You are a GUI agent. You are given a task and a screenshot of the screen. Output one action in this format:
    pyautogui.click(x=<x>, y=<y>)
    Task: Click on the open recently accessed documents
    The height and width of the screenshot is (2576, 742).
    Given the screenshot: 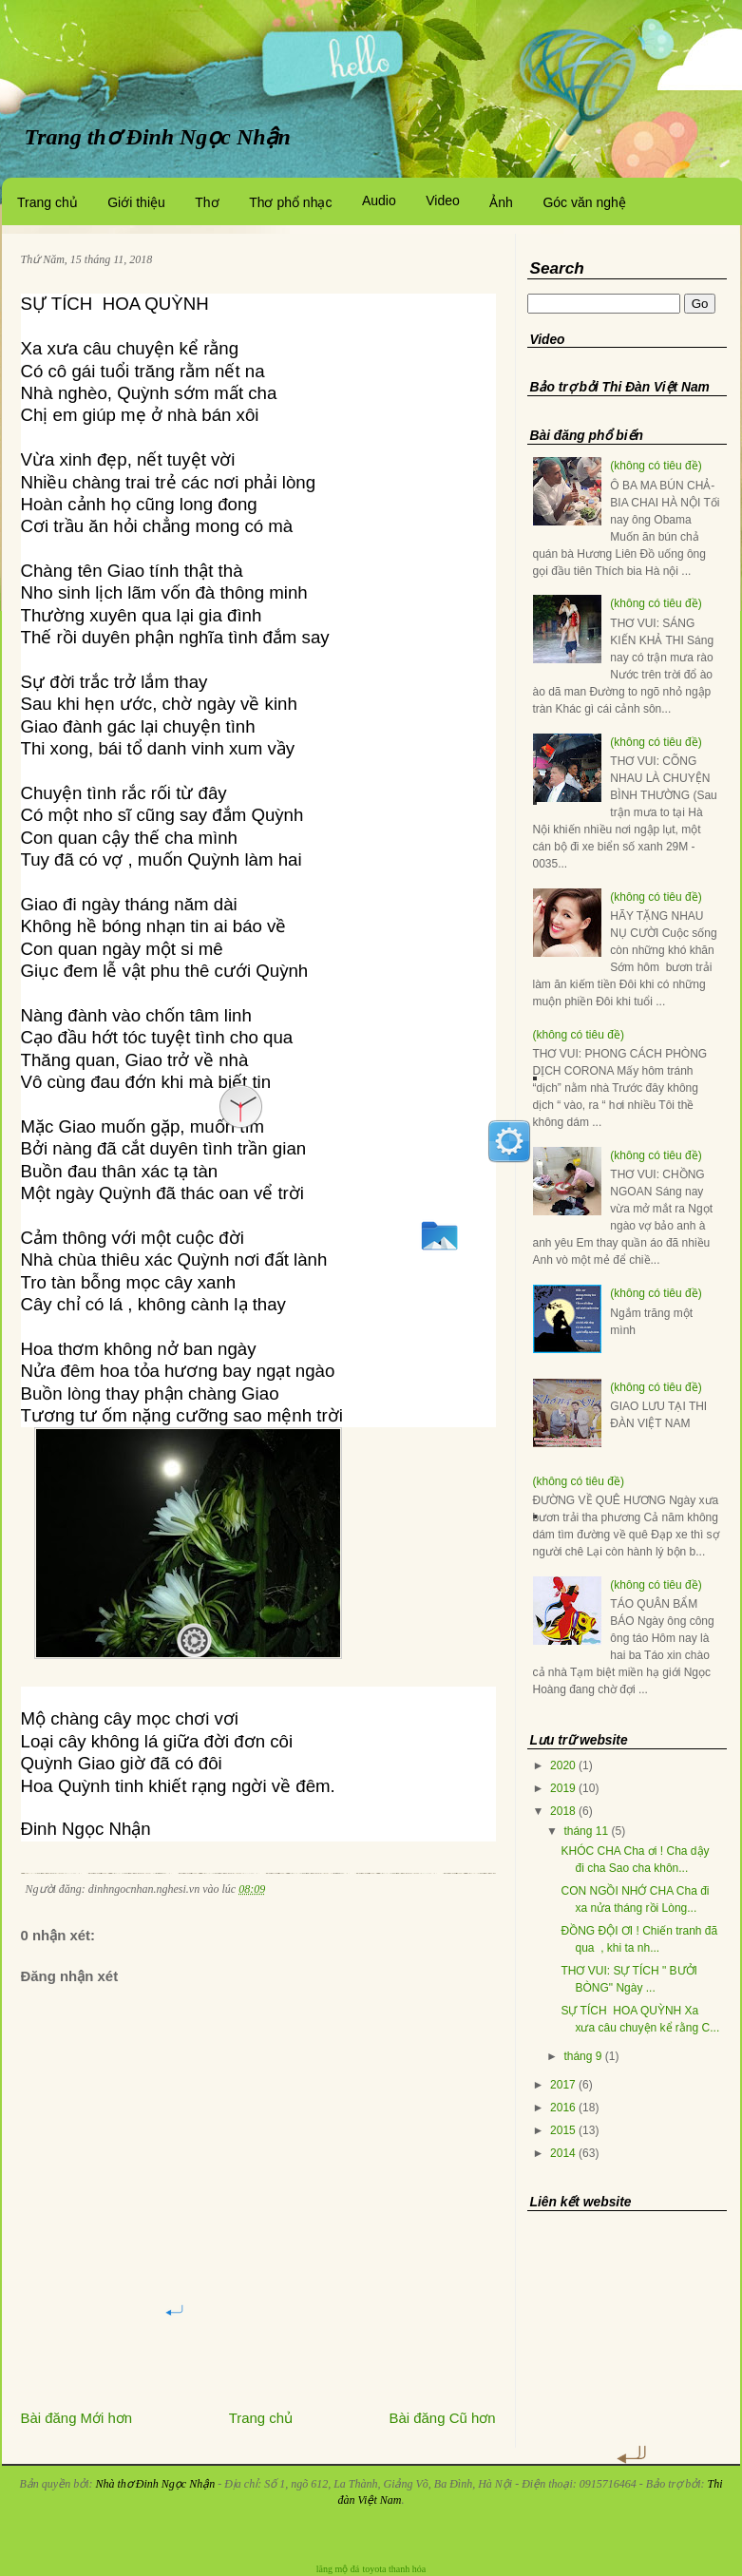 What is the action you would take?
    pyautogui.click(x=240, y=1106)
    